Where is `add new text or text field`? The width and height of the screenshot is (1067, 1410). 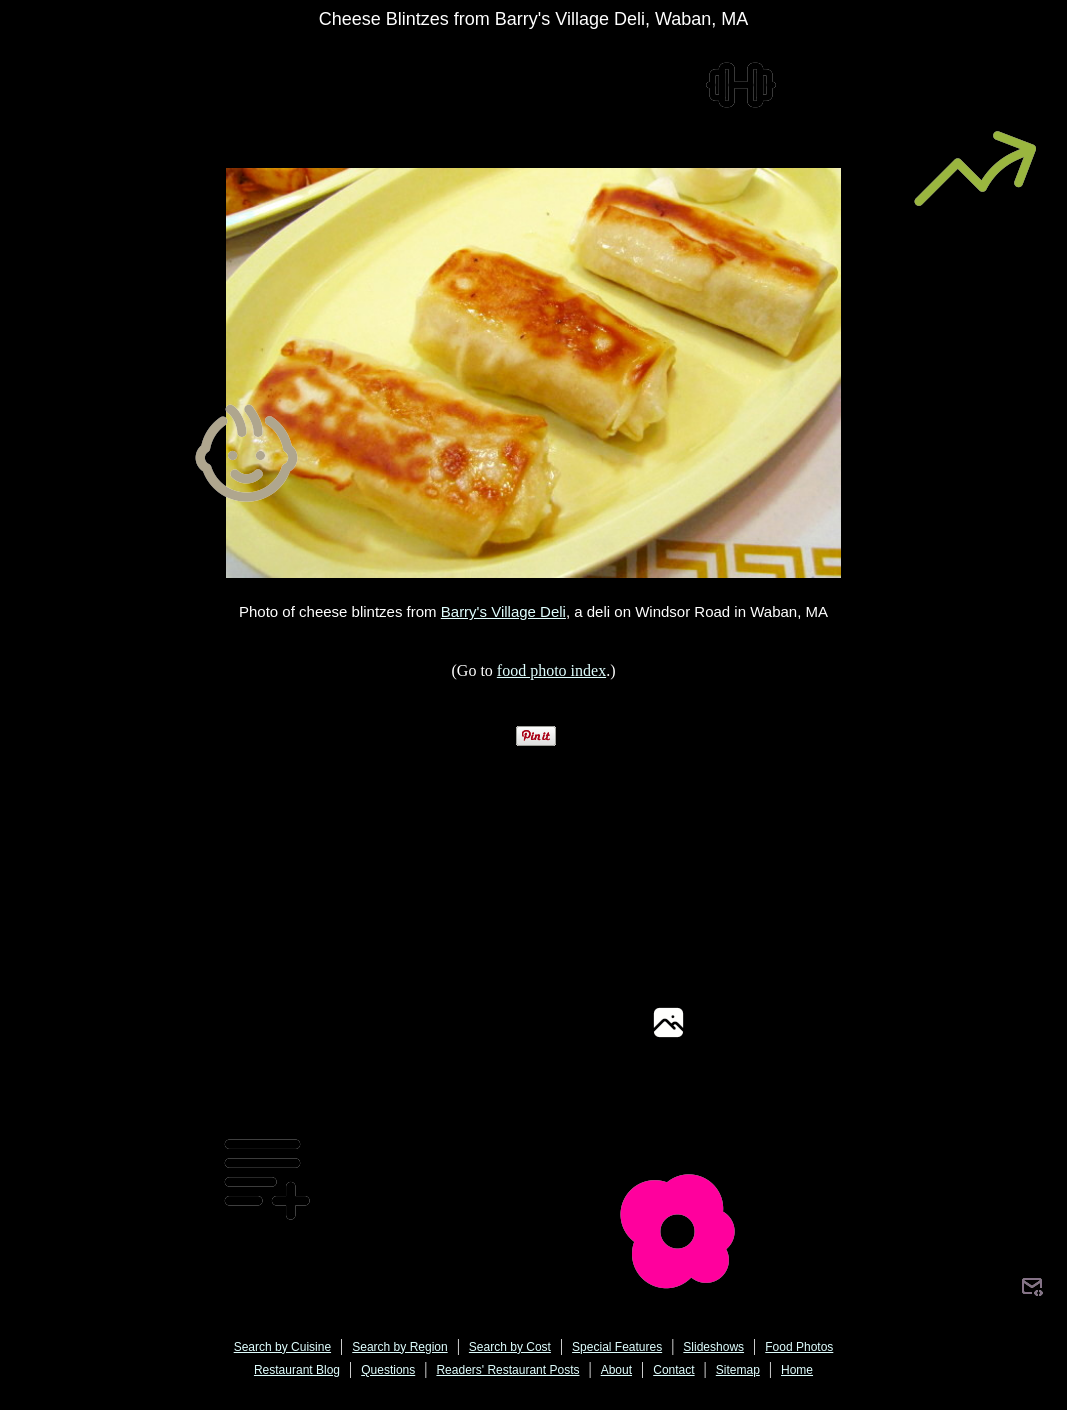 add new text or text field is located at coordinates (262, 1172).